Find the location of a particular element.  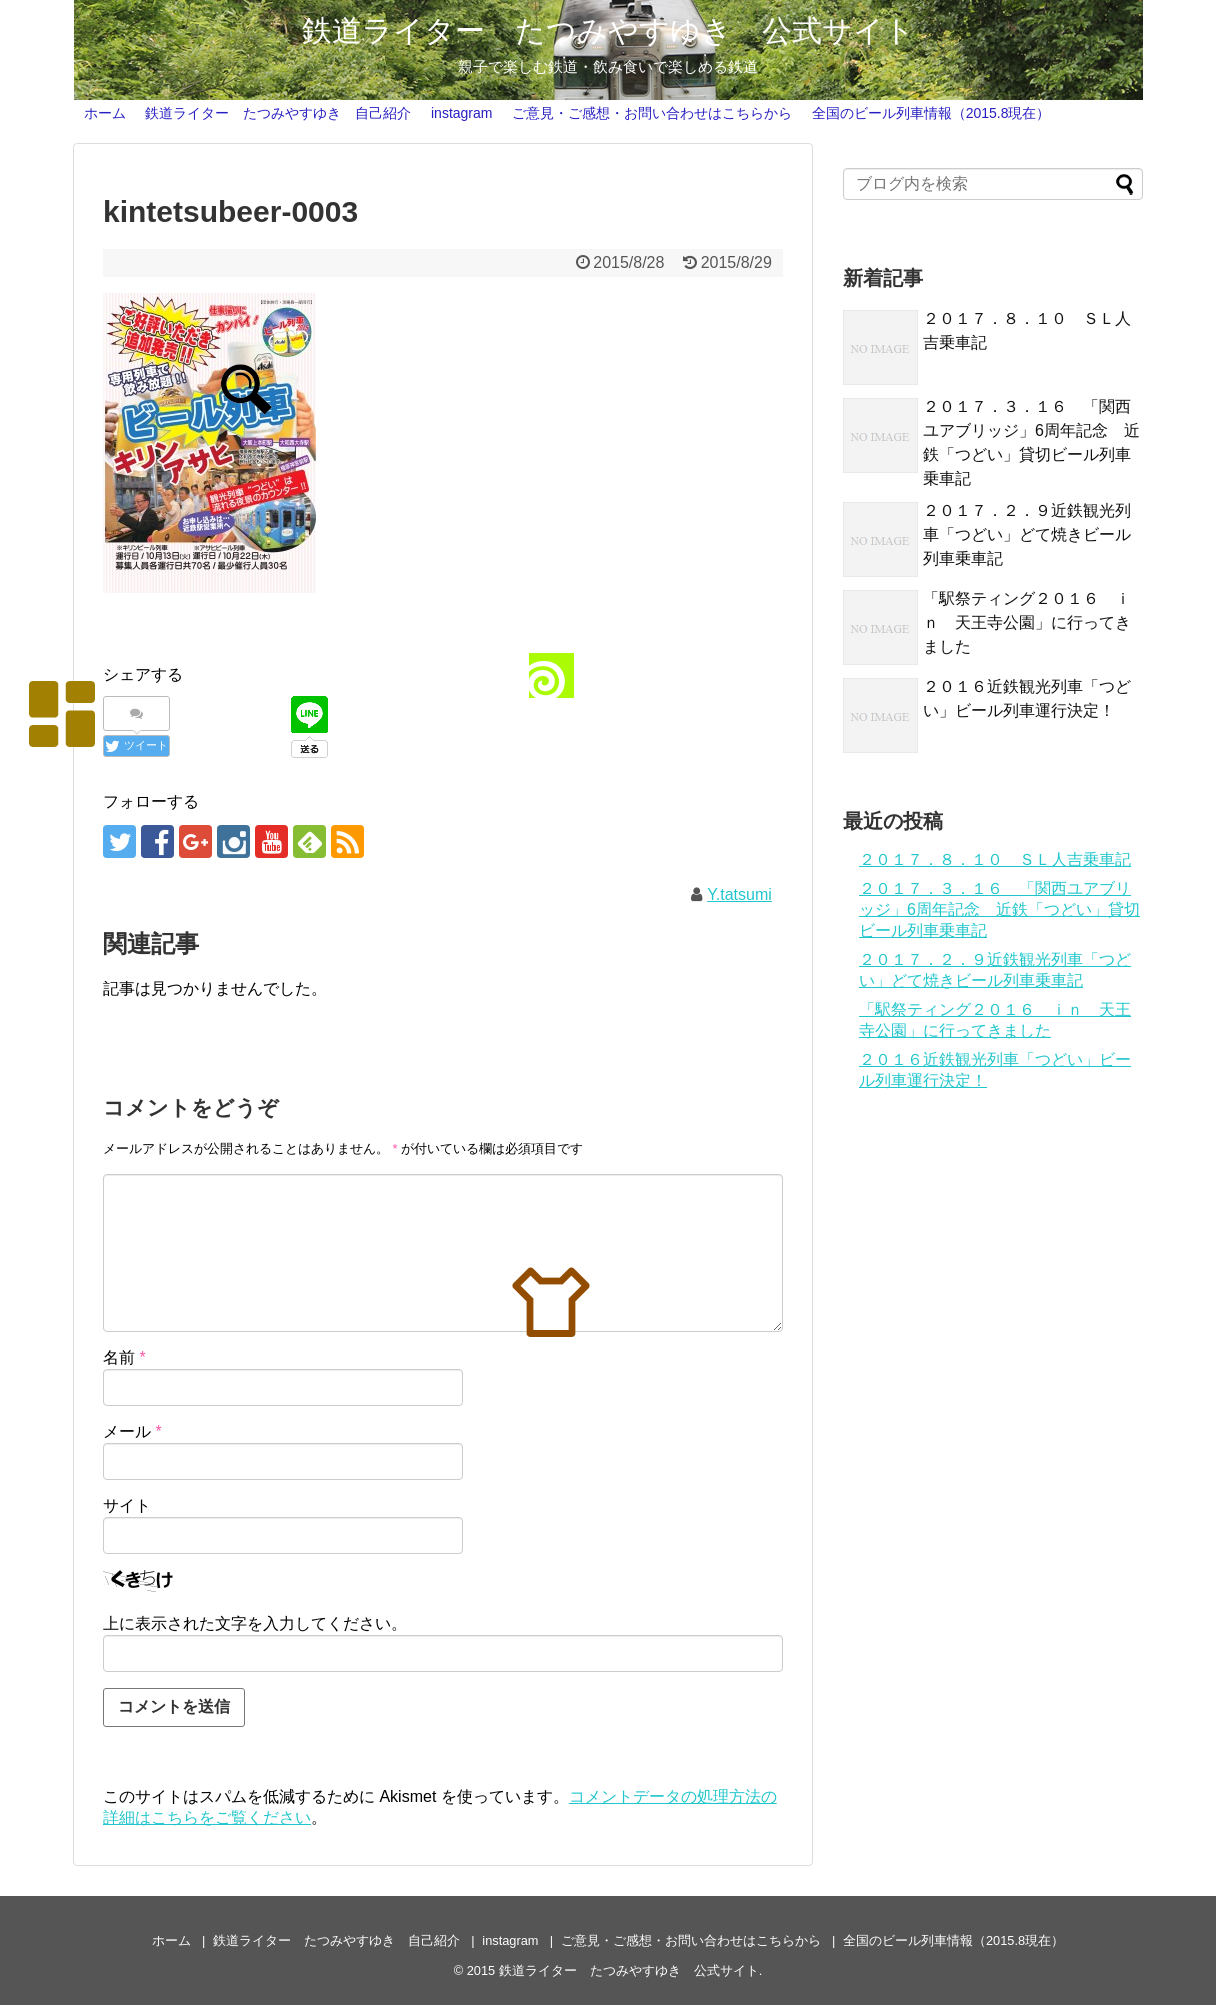

open SearXNG privacy-focused search engine is located at coordinates (246, 389).